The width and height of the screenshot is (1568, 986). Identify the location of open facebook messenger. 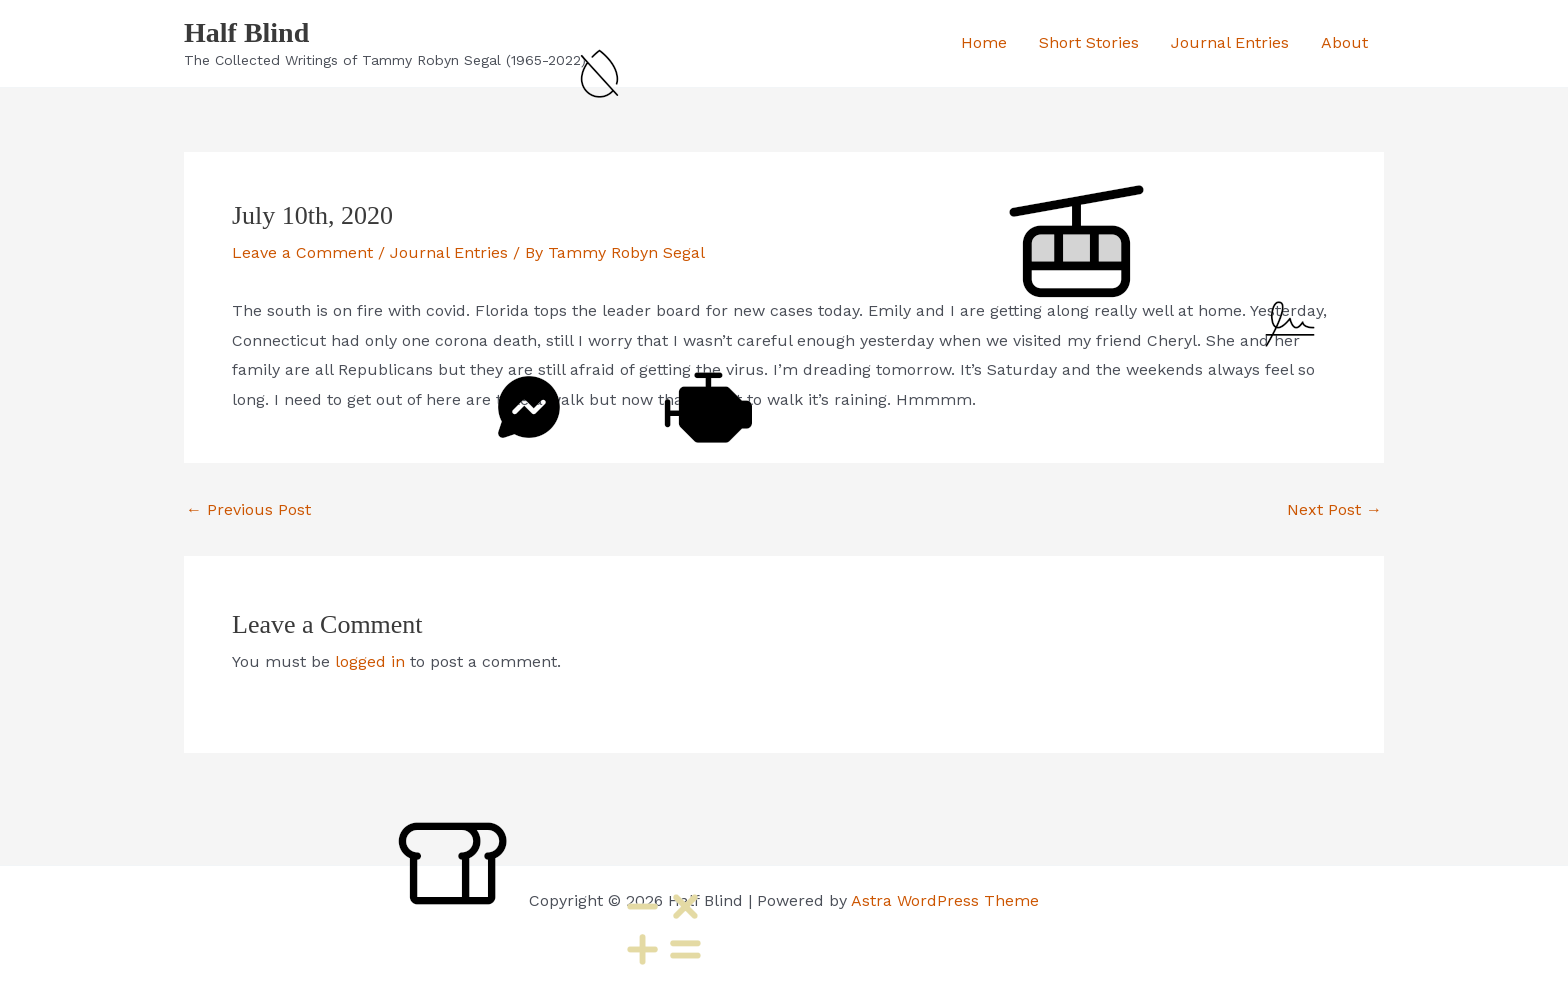
(529, 407).